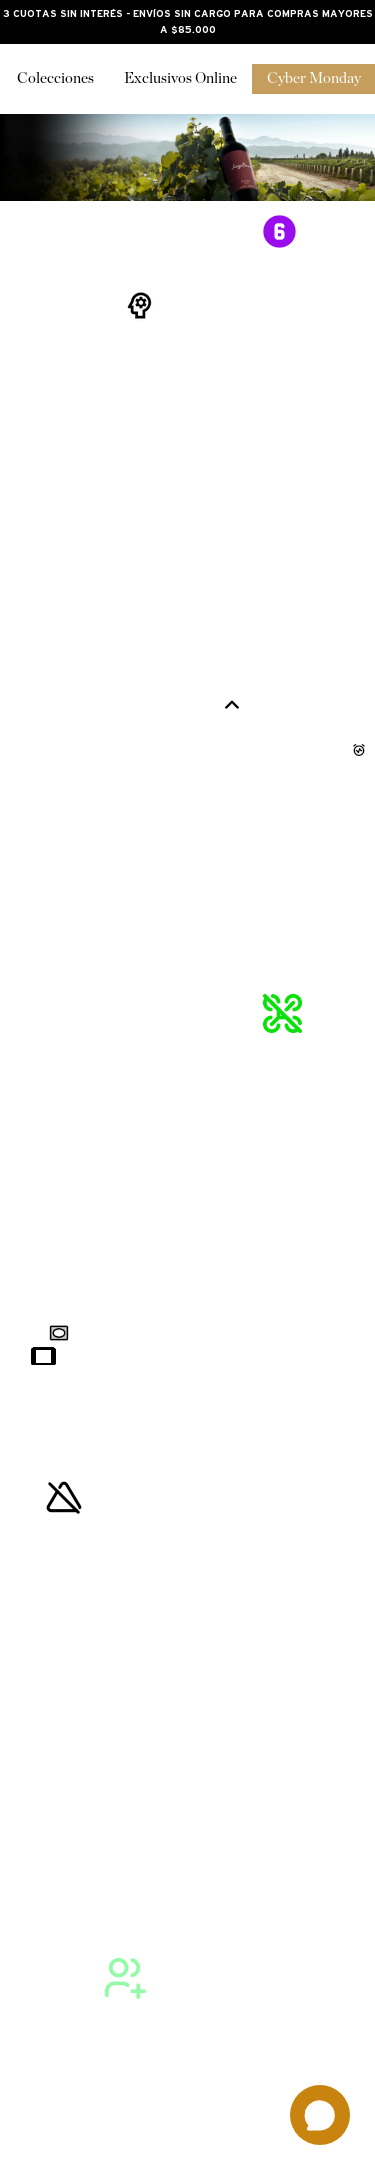 The image size is (375, 2180). I want to click on apply vignette effect to photo, so click(59, 1333).